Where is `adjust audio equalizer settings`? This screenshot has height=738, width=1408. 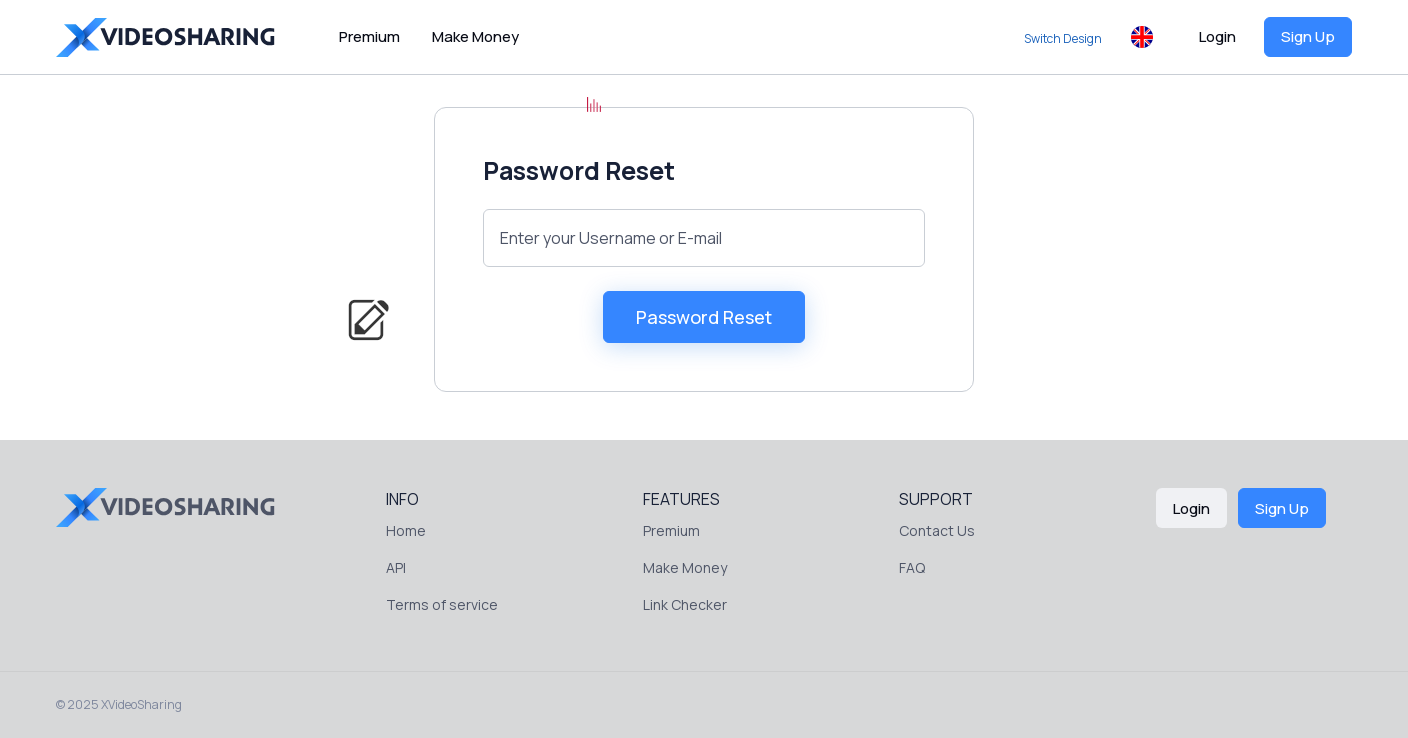
adjust audio equalizer settings is located at coordinates (594, 104).